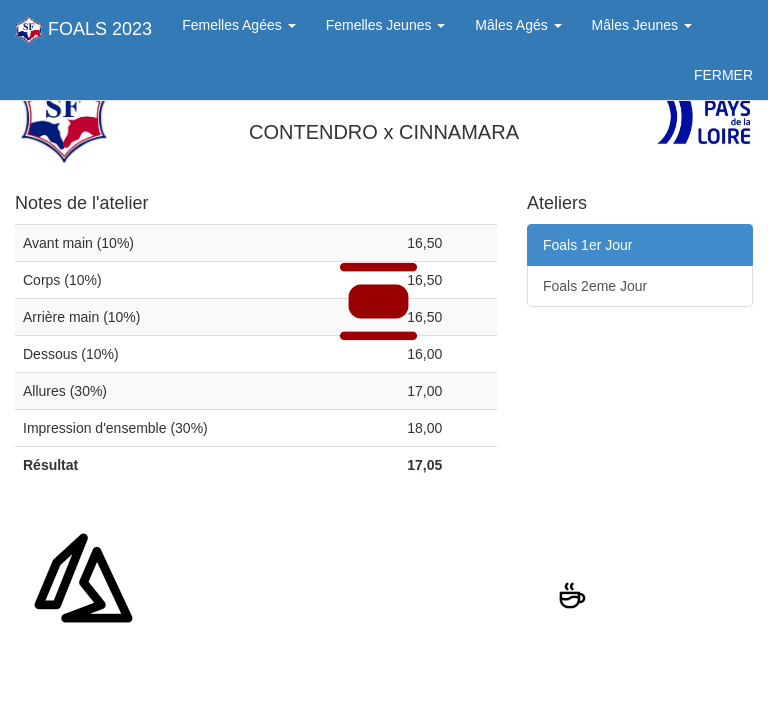 The height and width of the screenshot is (720, 768). Describe the element at coordinates (378, 301) in the screenshot. I see `distribute layers horizontally with equal spacing` at that location.